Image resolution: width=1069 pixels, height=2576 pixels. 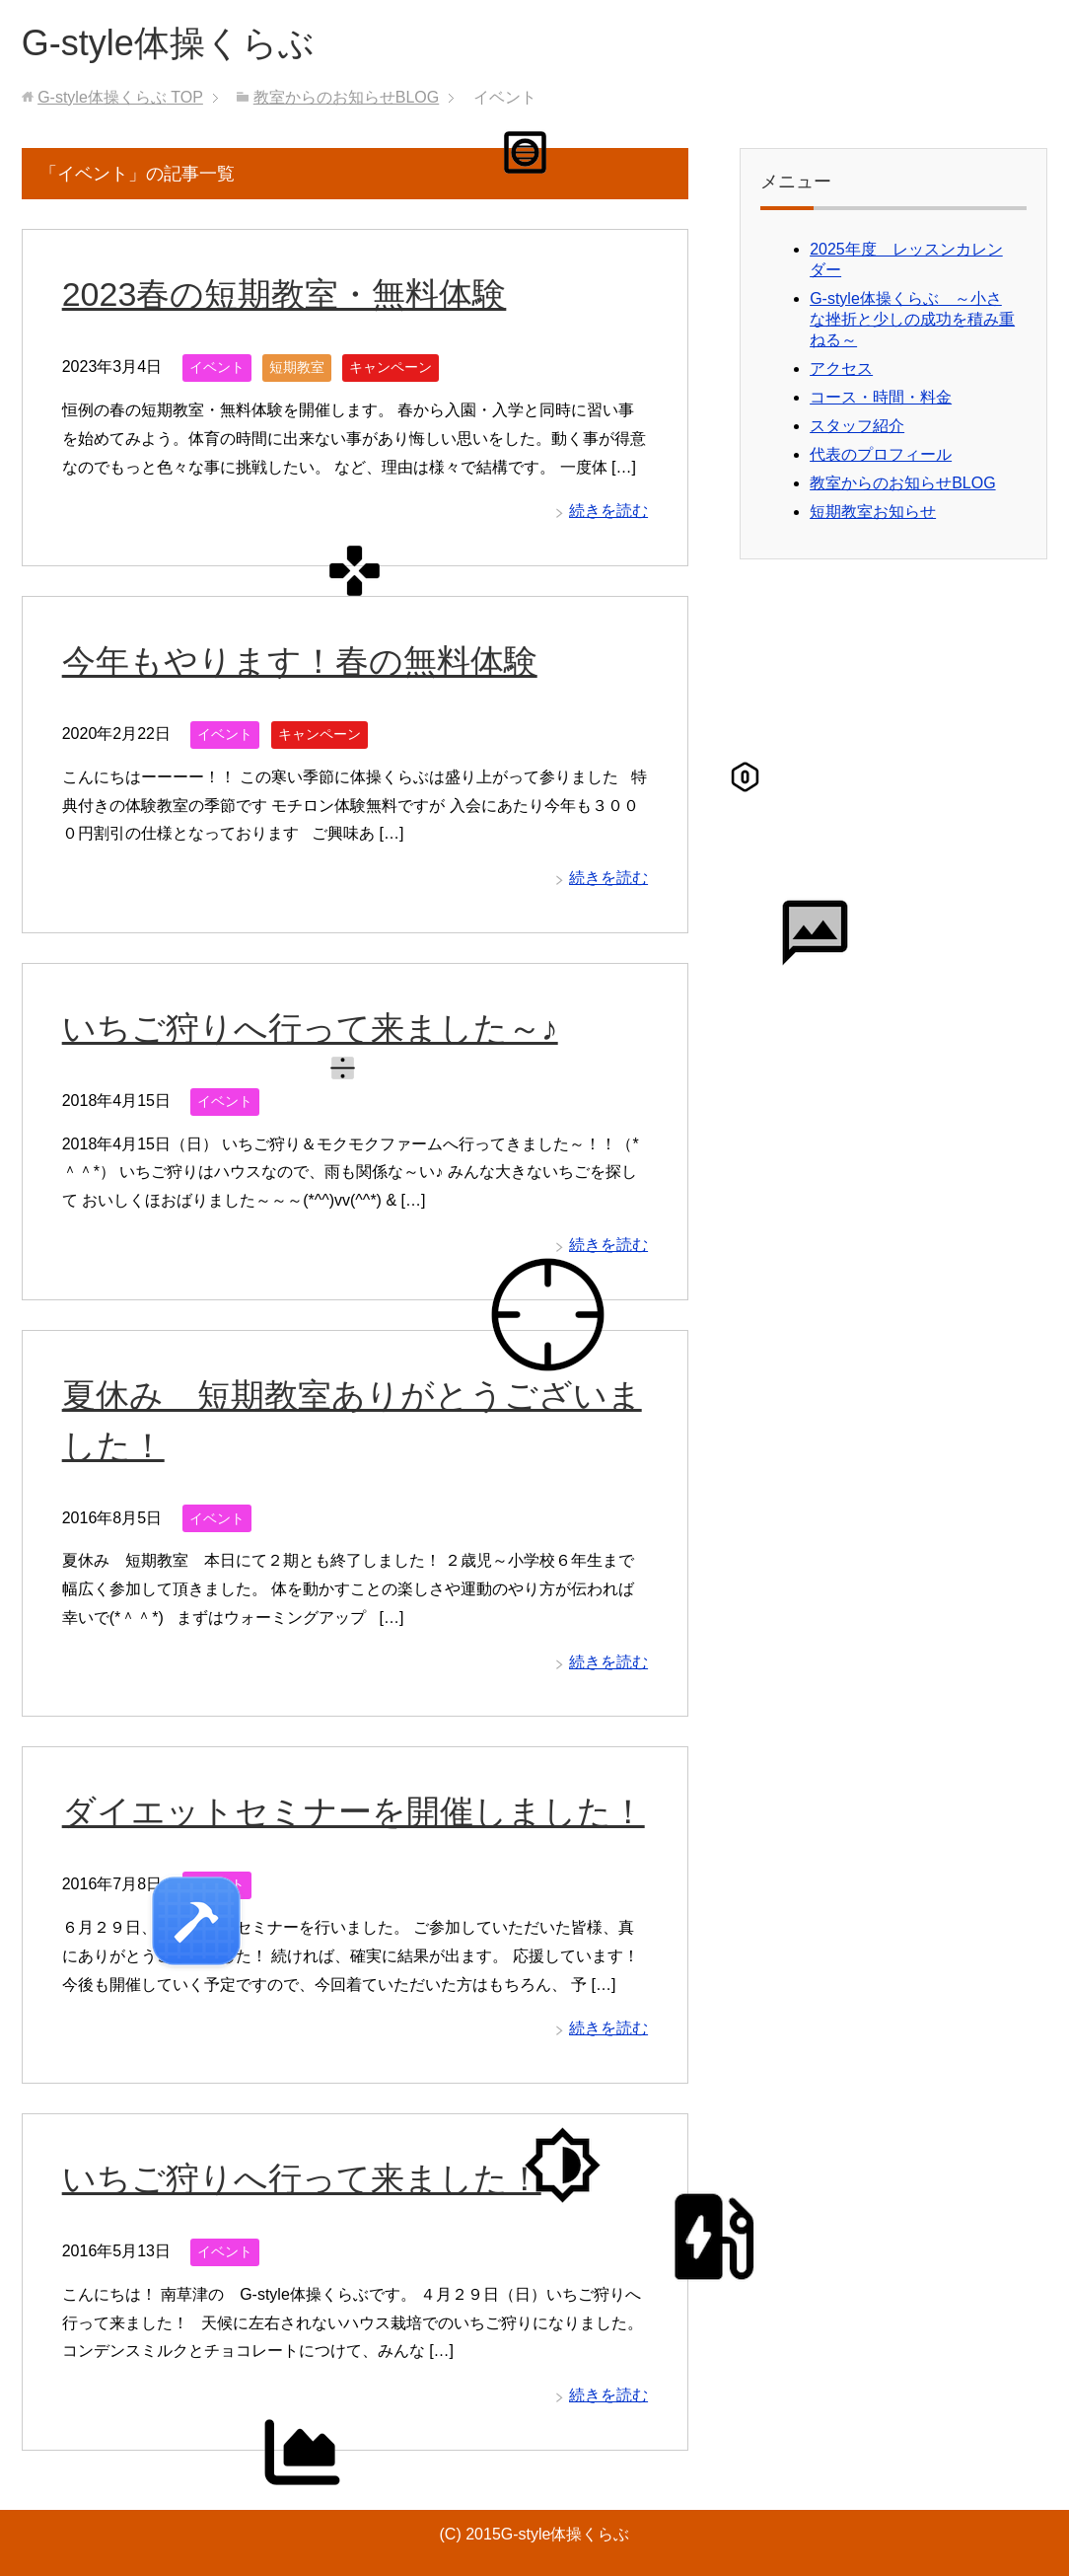 I want to click on adjust screen brightness settings, so click(x=562, y=2165).